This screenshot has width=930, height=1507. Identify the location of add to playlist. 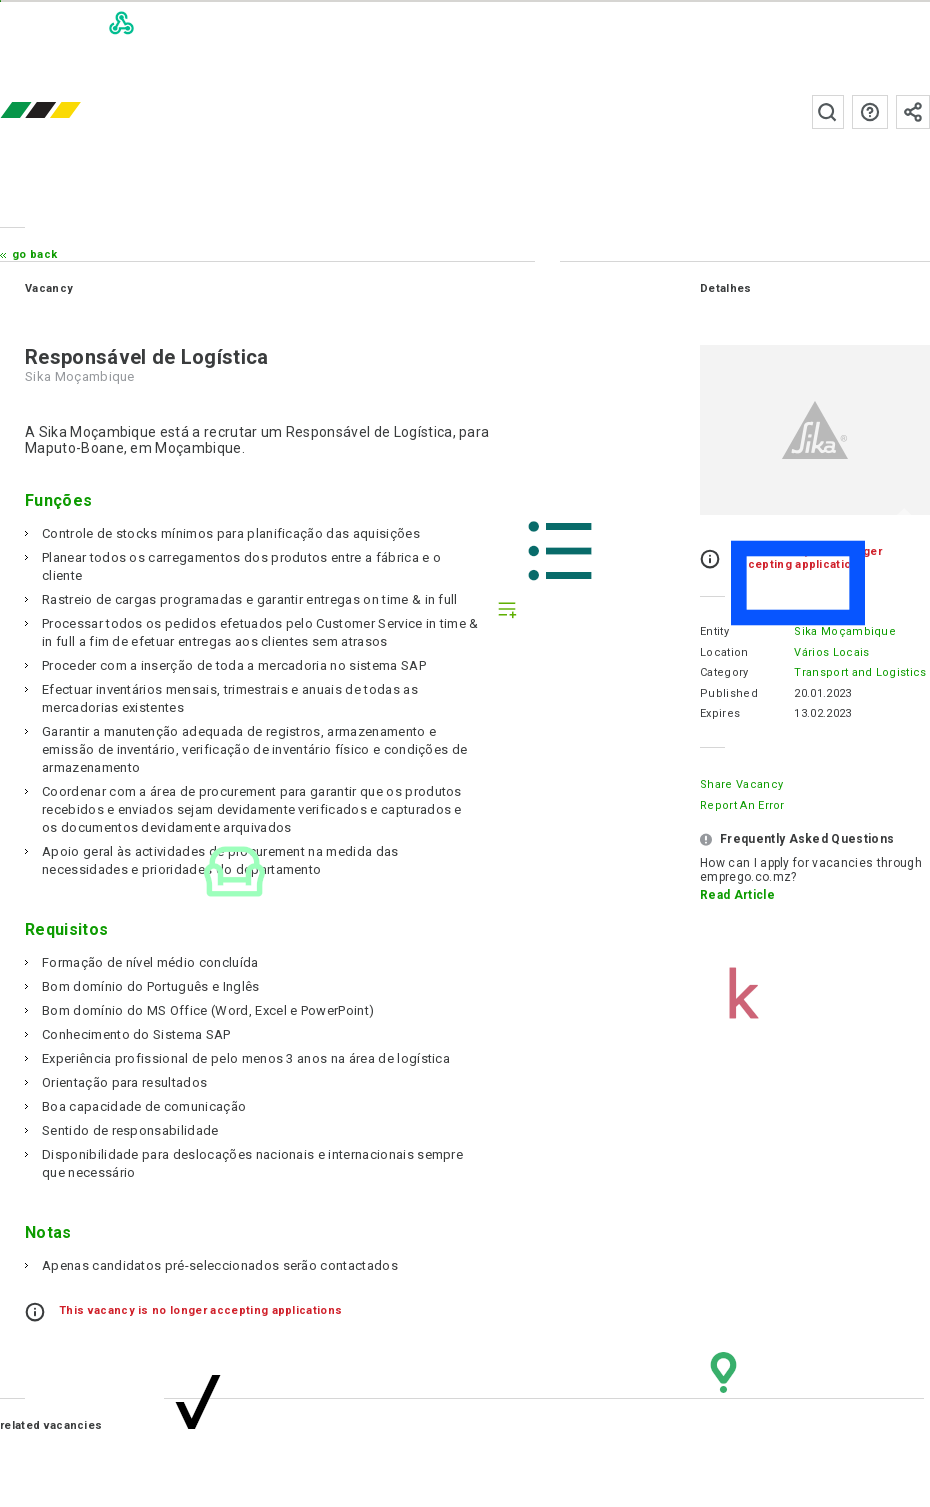
(507, 609).